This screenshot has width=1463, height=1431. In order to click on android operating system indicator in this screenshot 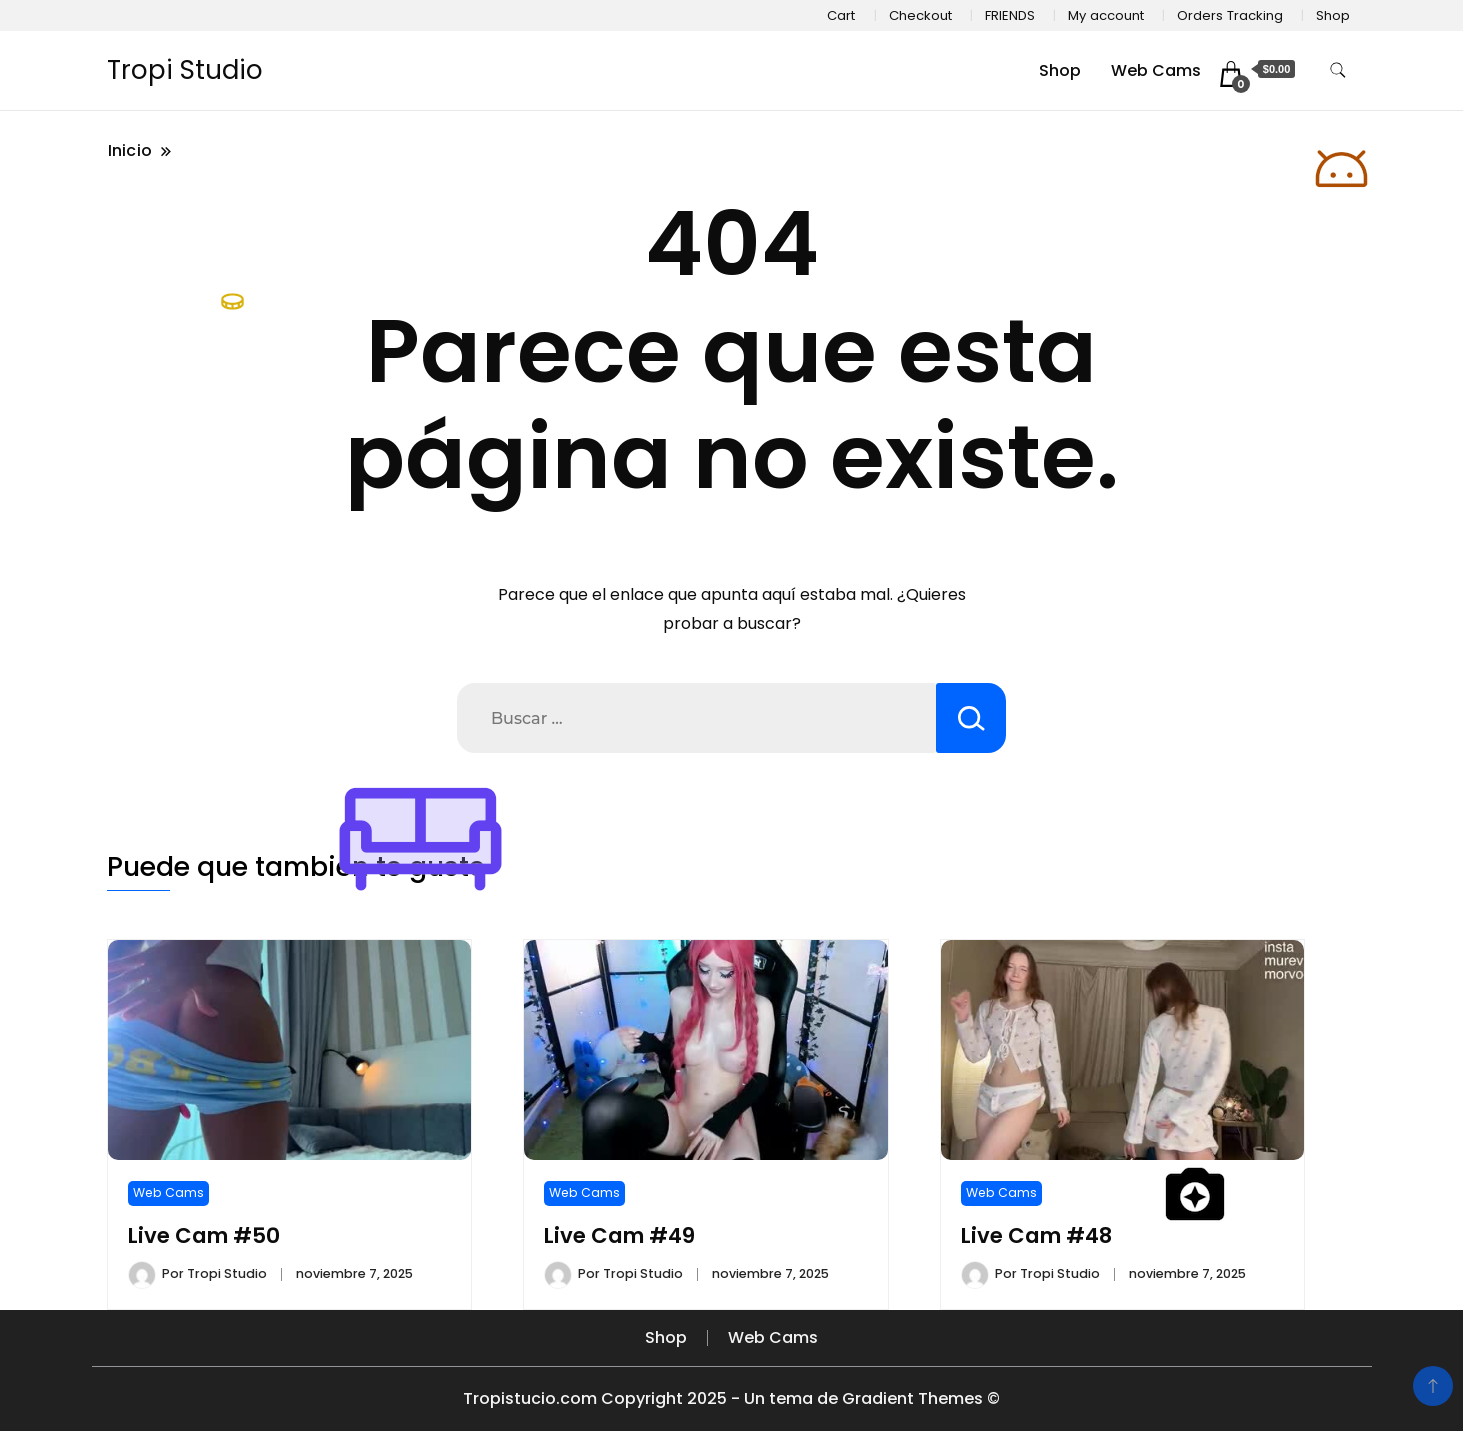, I will do `click(1341, 170)`.